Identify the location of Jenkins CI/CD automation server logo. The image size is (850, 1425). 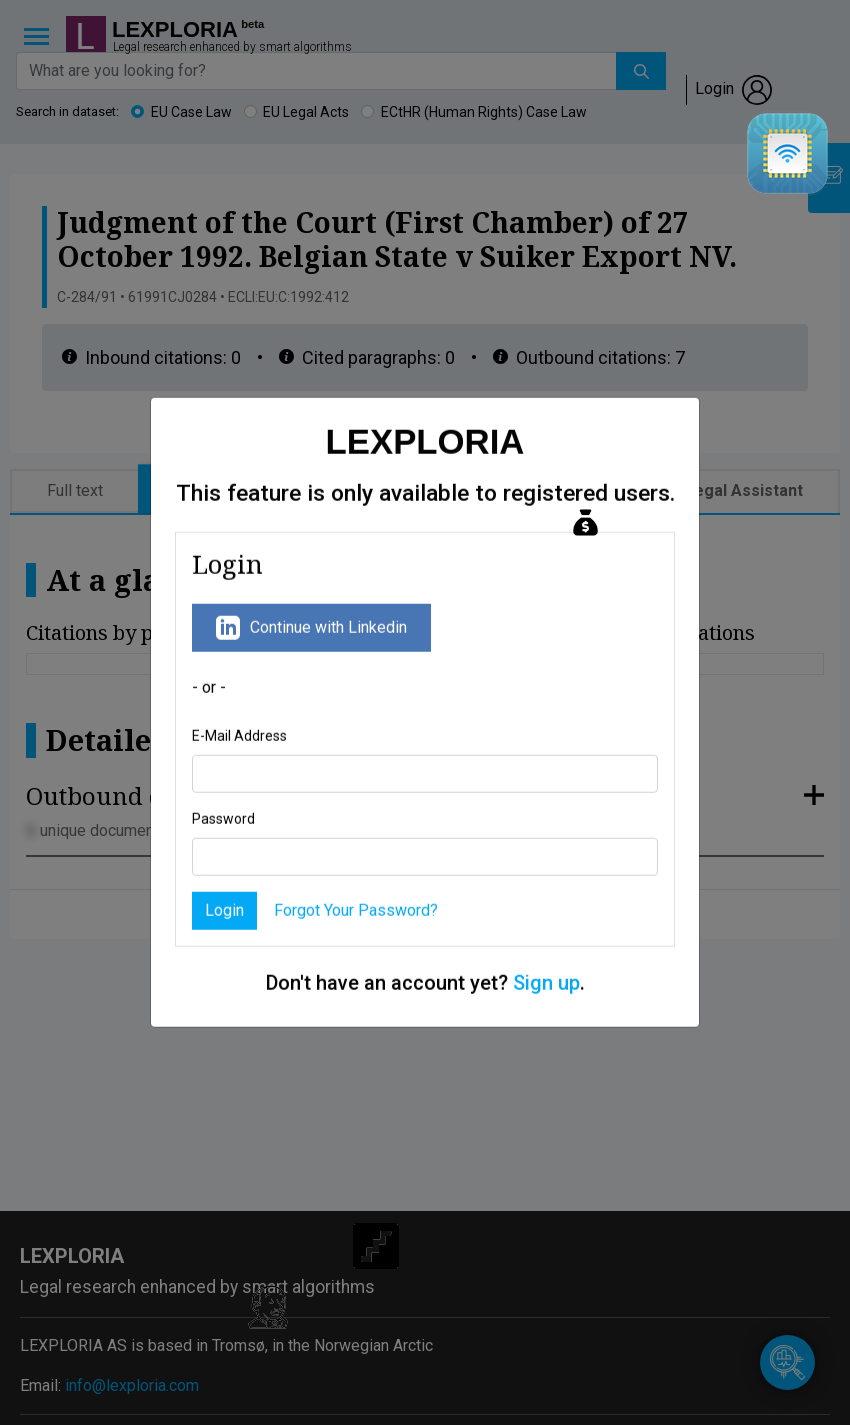
(268, 1307).